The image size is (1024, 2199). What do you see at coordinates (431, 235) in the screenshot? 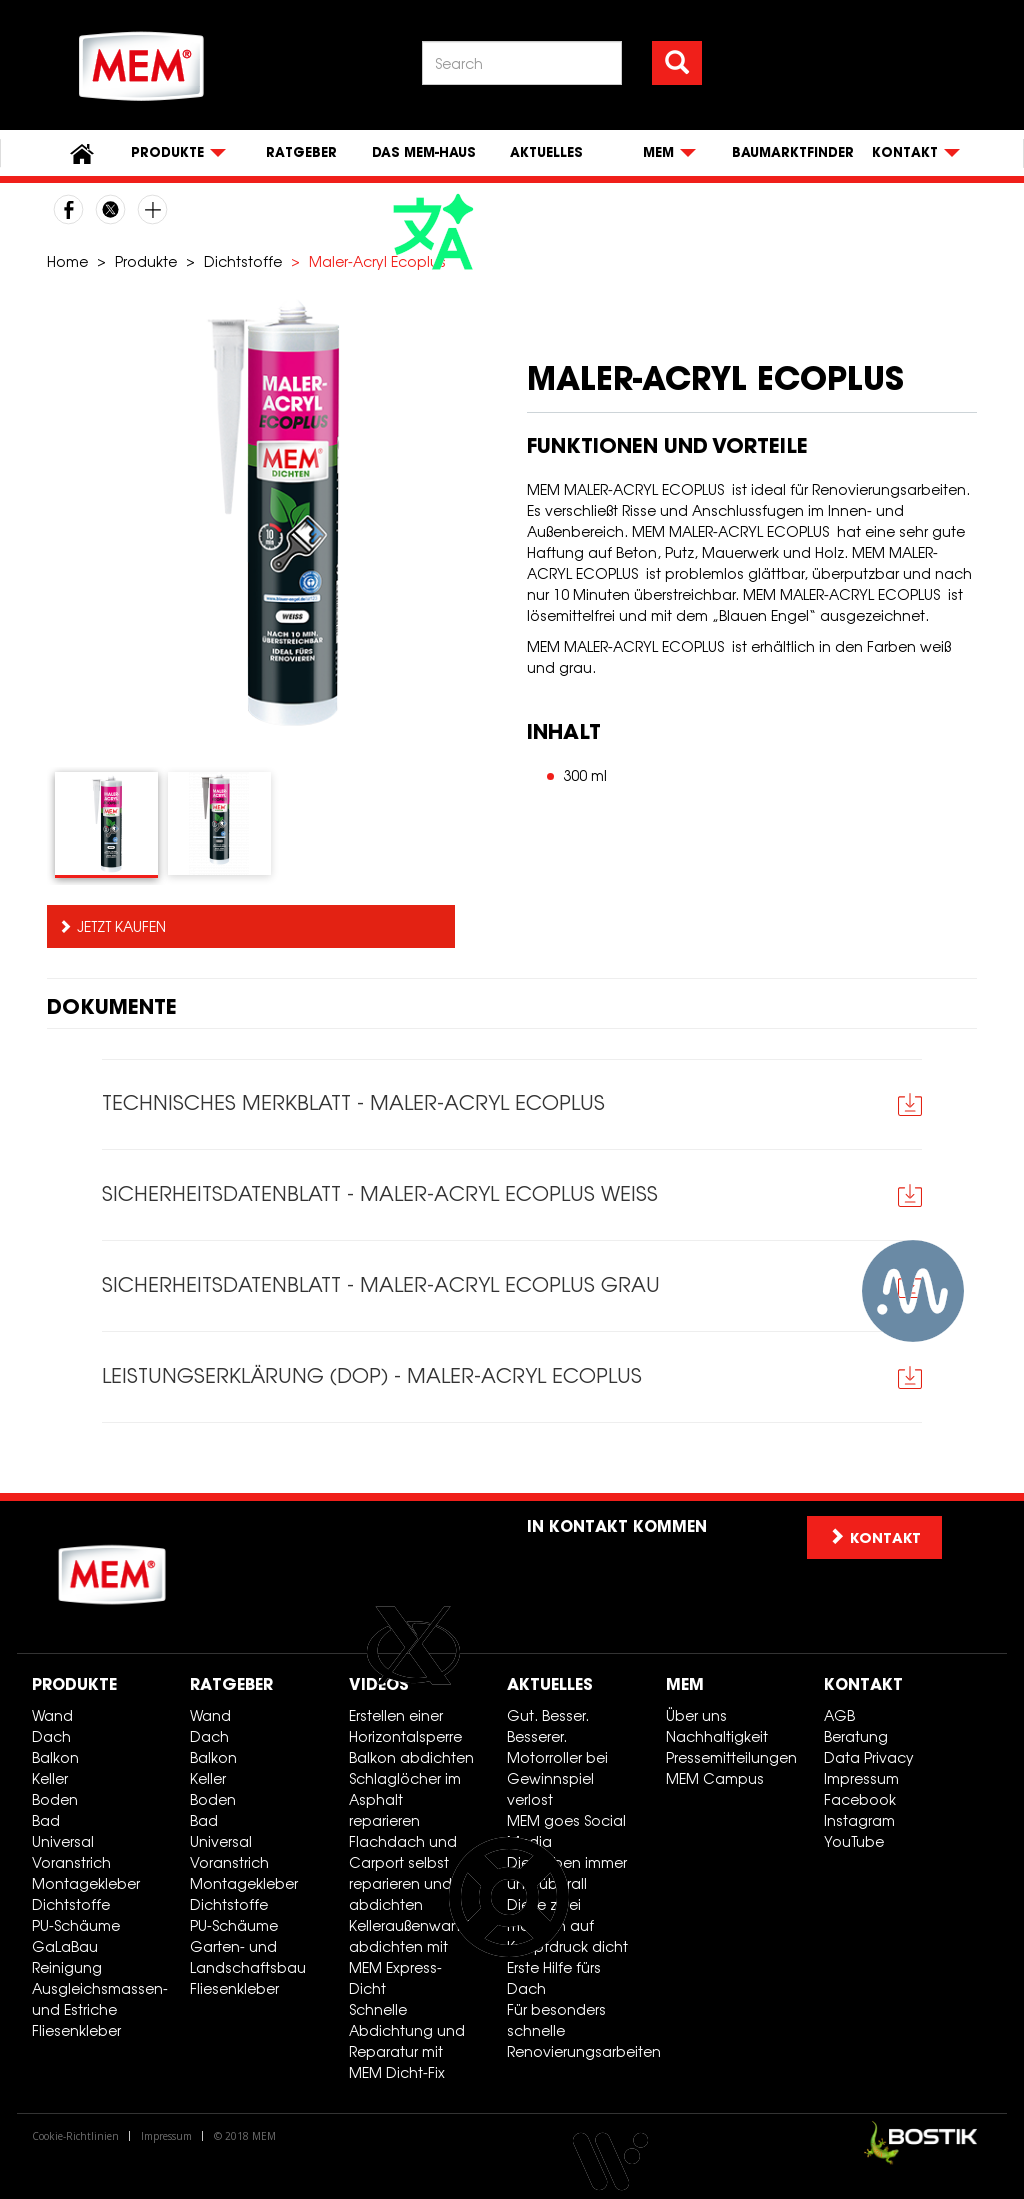
I see `translate text using AI` at bounding box center [431, 235].